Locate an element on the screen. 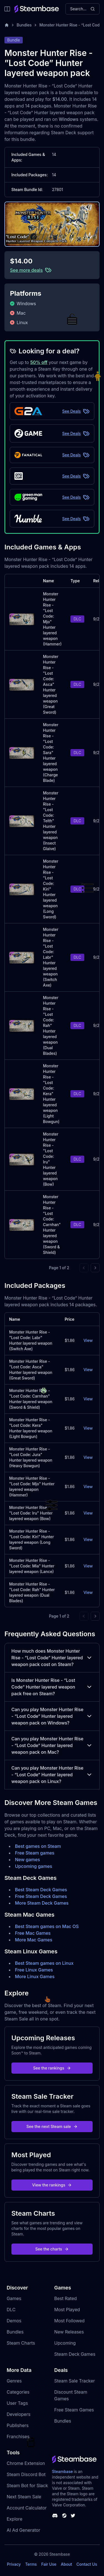 This screenshot has width=104, height=2576. switch to list view is located at coordinates (88, 888).